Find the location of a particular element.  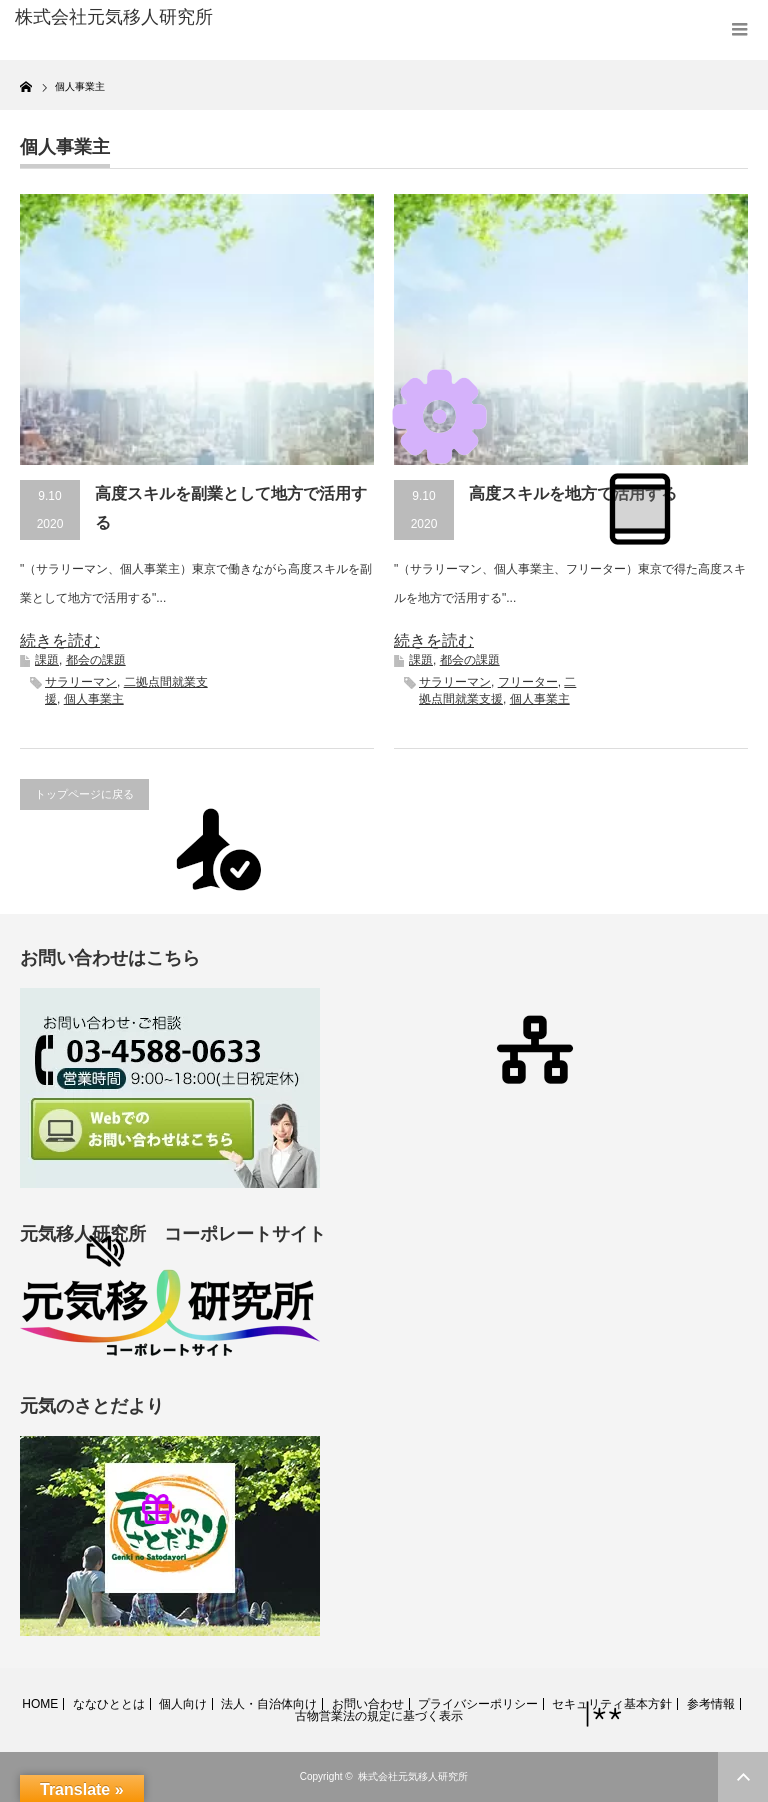

view gifts or rewards is located at coordinates (157, 1509).